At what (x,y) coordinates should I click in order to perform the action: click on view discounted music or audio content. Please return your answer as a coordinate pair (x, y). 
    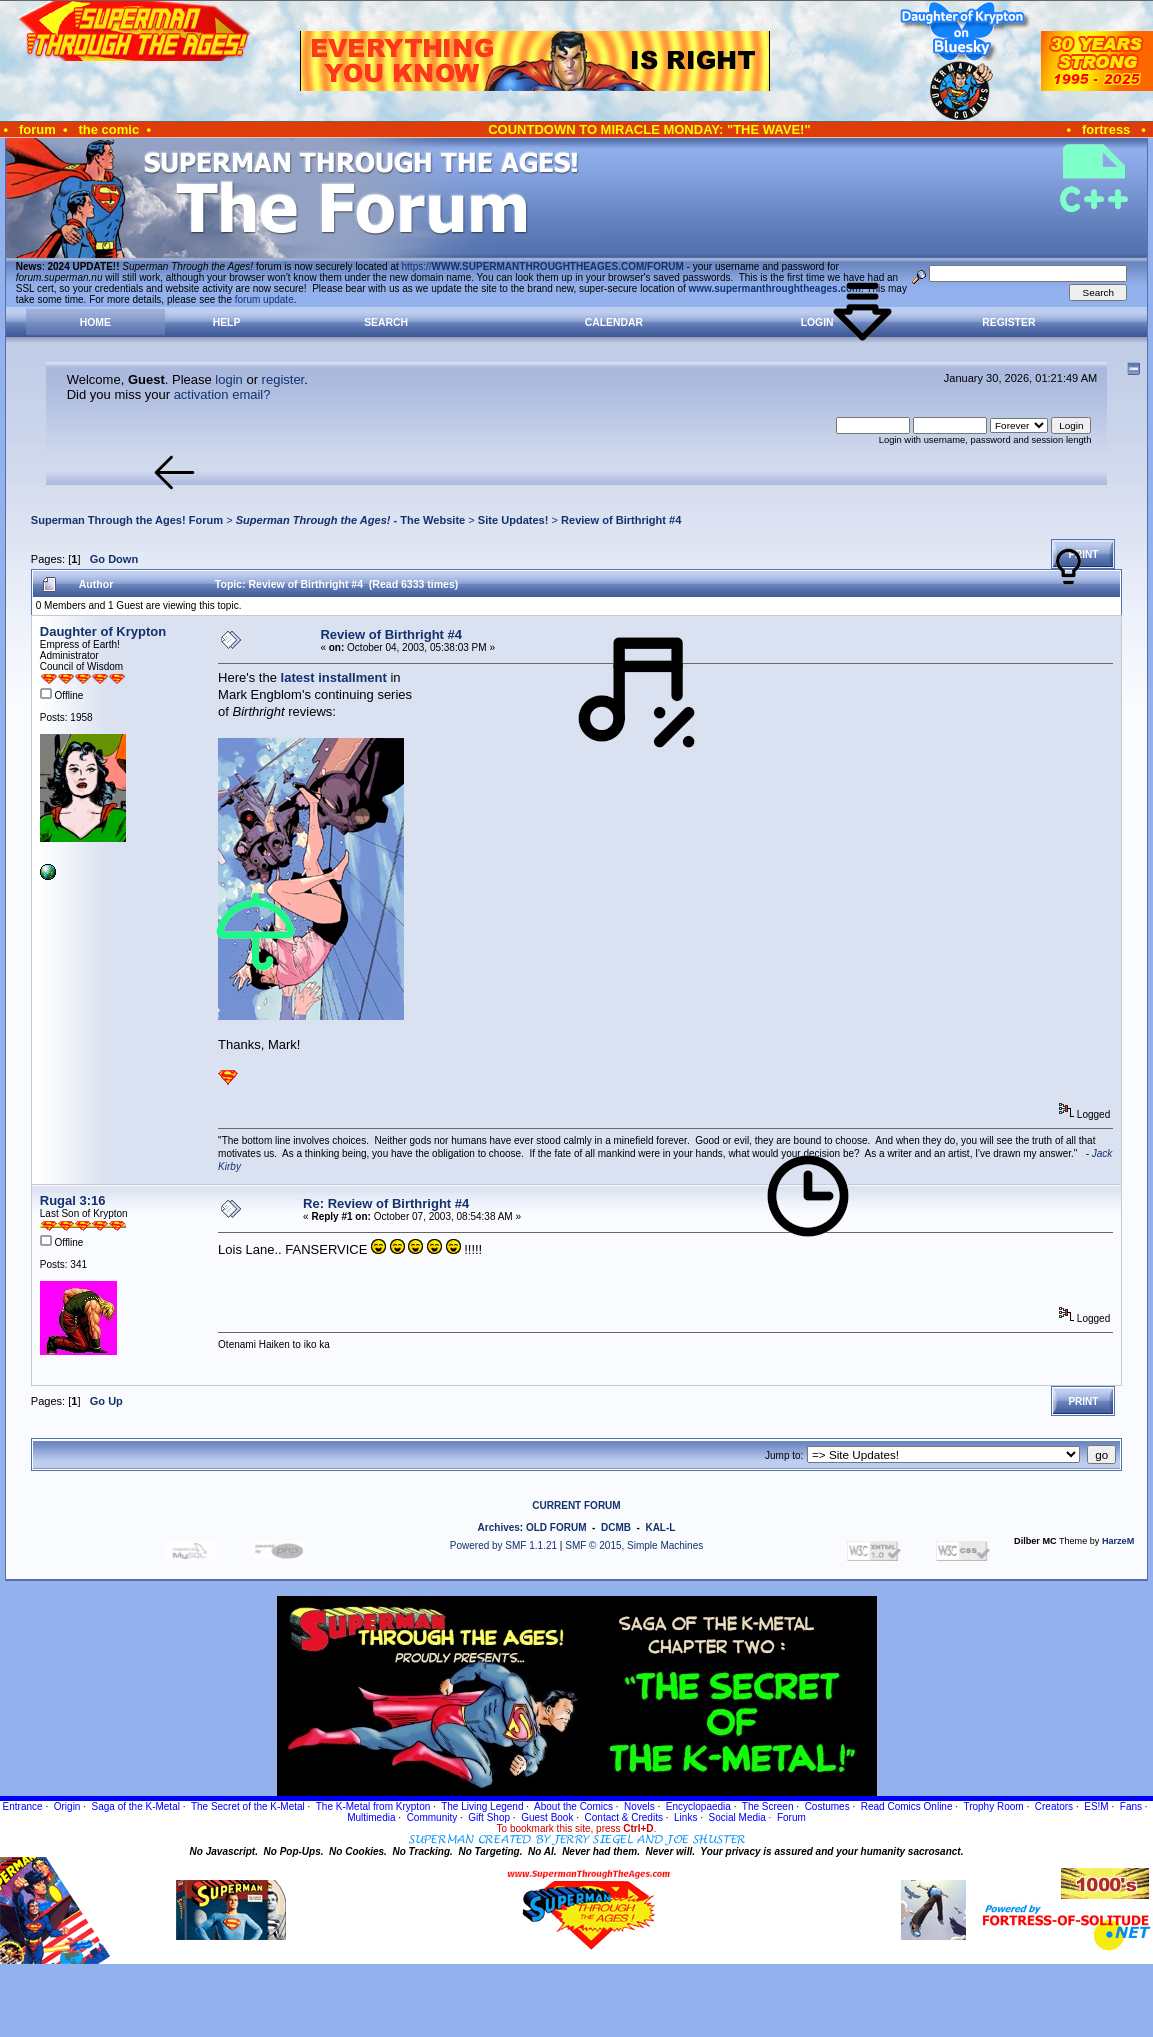
    Looking at the image, I should click on (636, 689).